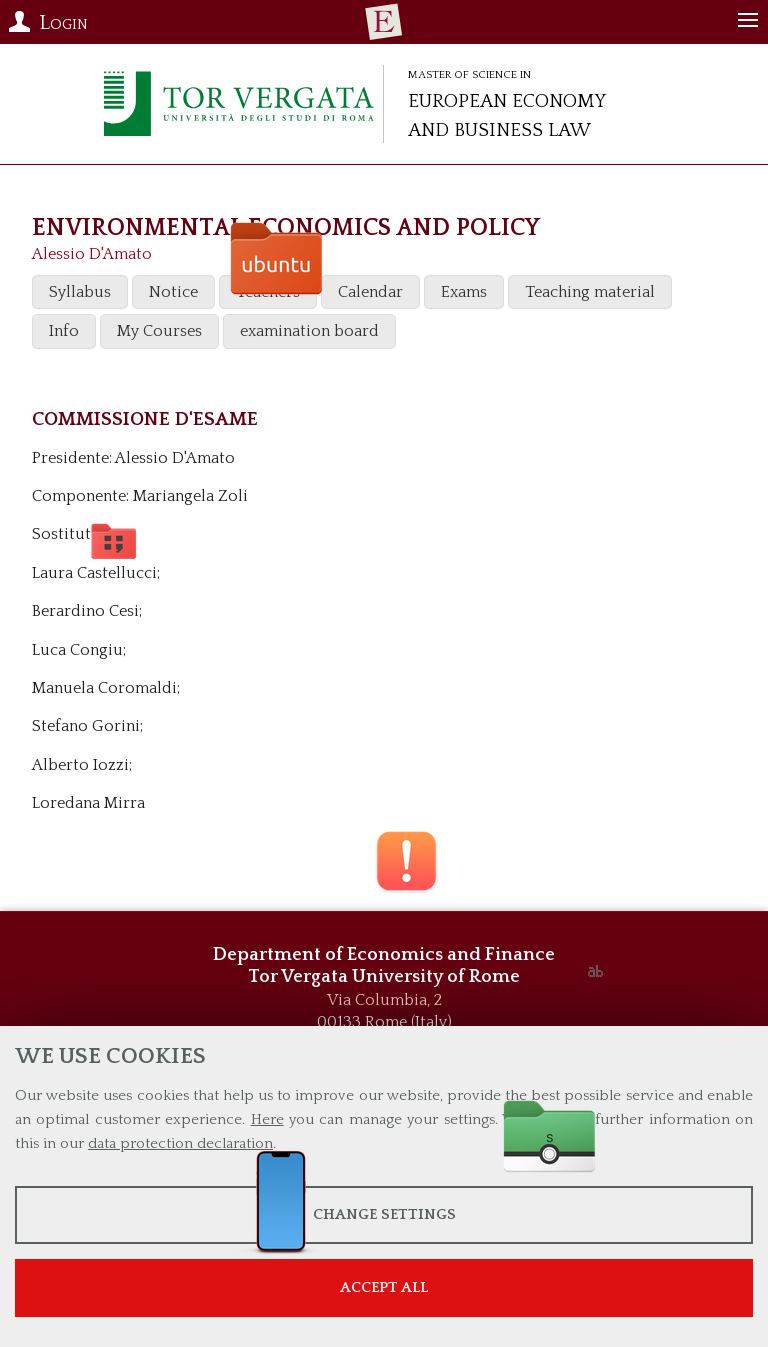  What do you see at coordinates (113, 542) in the screenshot?
I see `open forth programming language projects folder` at bounding box center [113, 542].